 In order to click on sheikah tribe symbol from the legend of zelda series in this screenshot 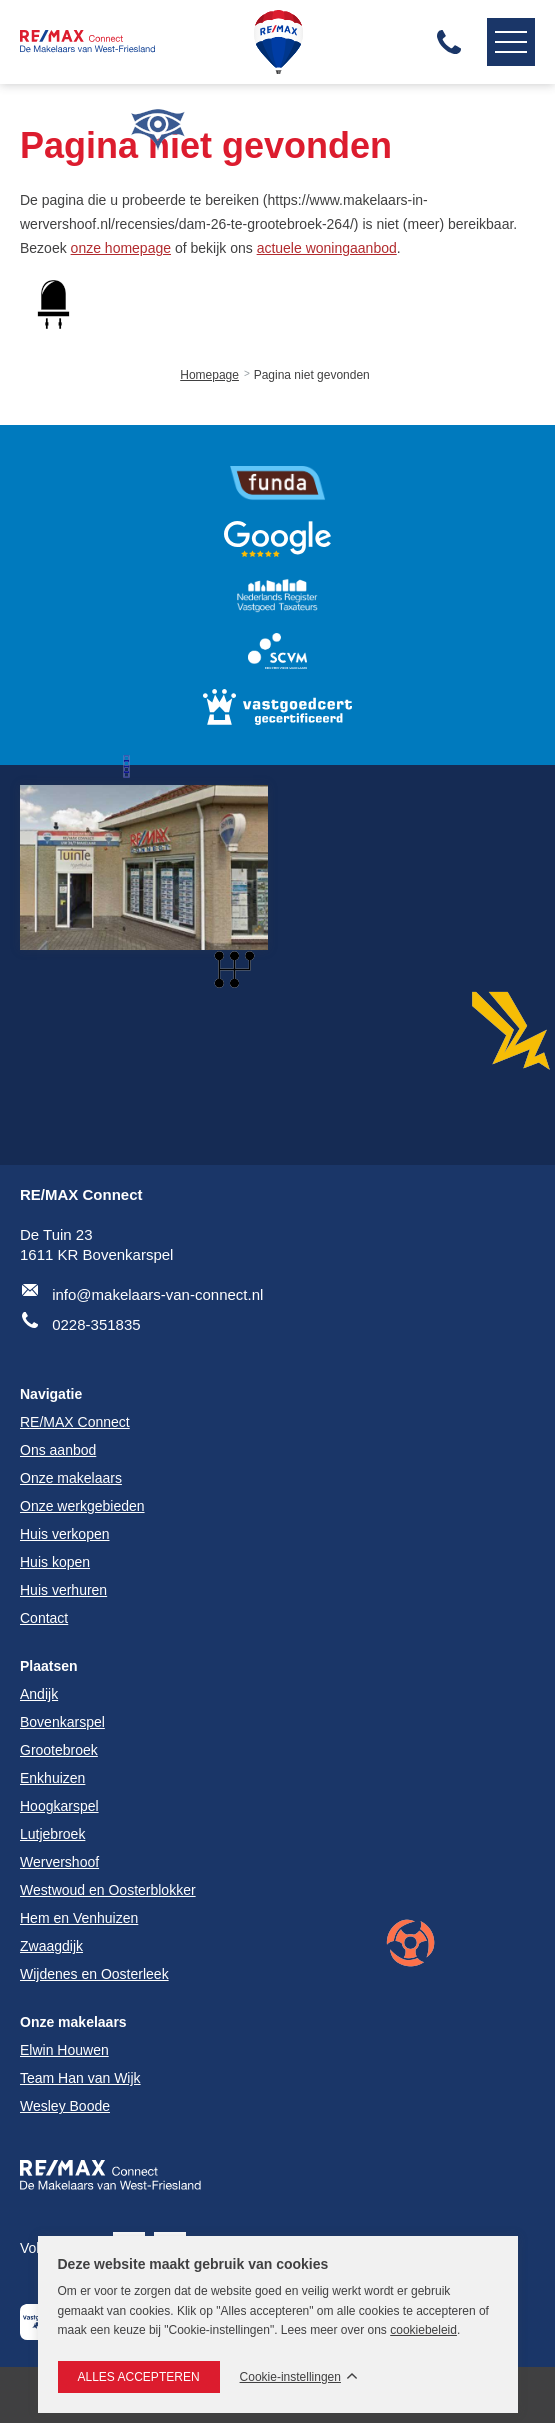, I will do `click(157, 126)`.